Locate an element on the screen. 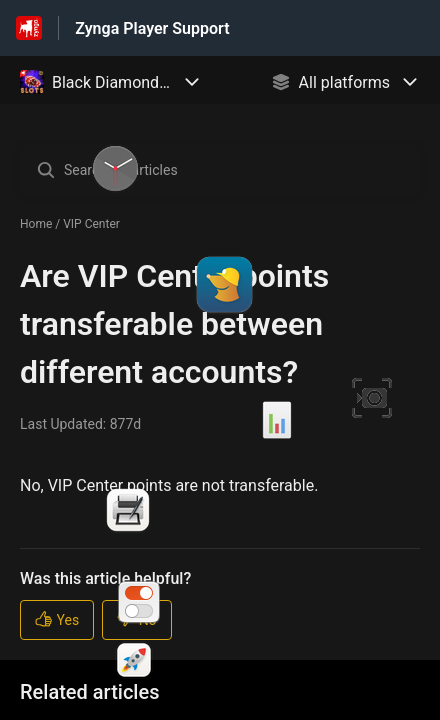 The height and width of the screenshot is (720, 440). open print editor application is located at coordinates (128, 510).